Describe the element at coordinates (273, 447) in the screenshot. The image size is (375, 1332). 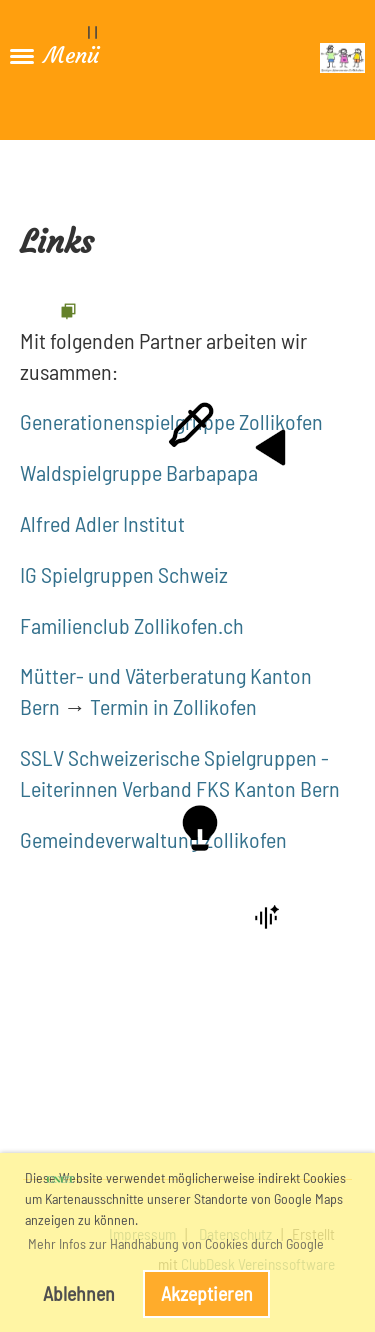
I see `play media in reverse` at that location.